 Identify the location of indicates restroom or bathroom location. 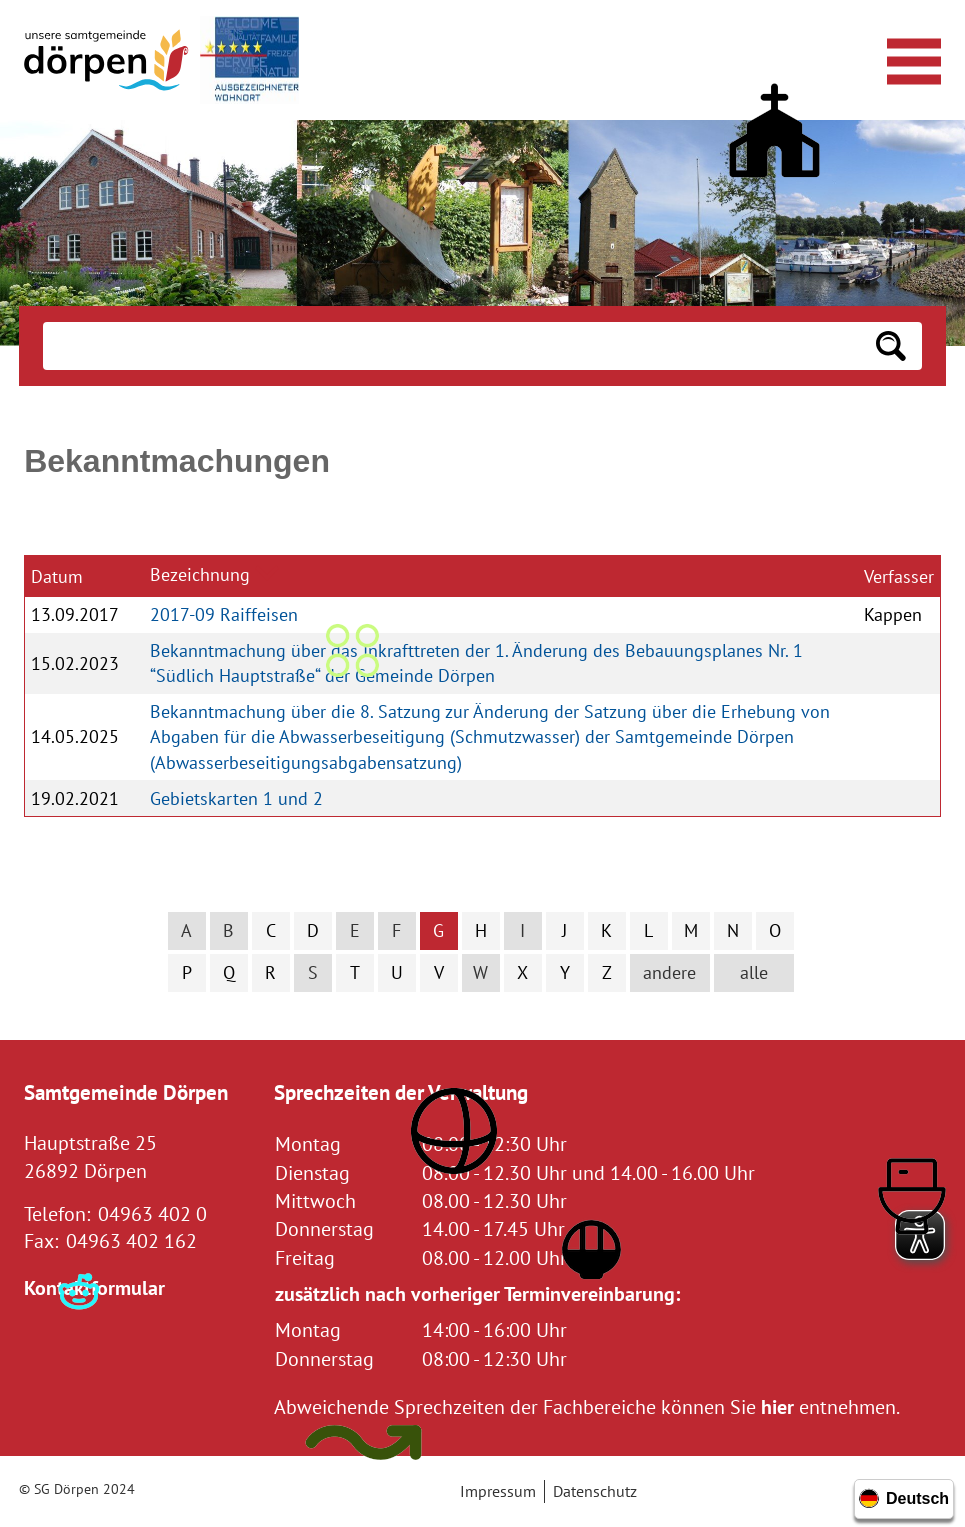
(912, 1195).